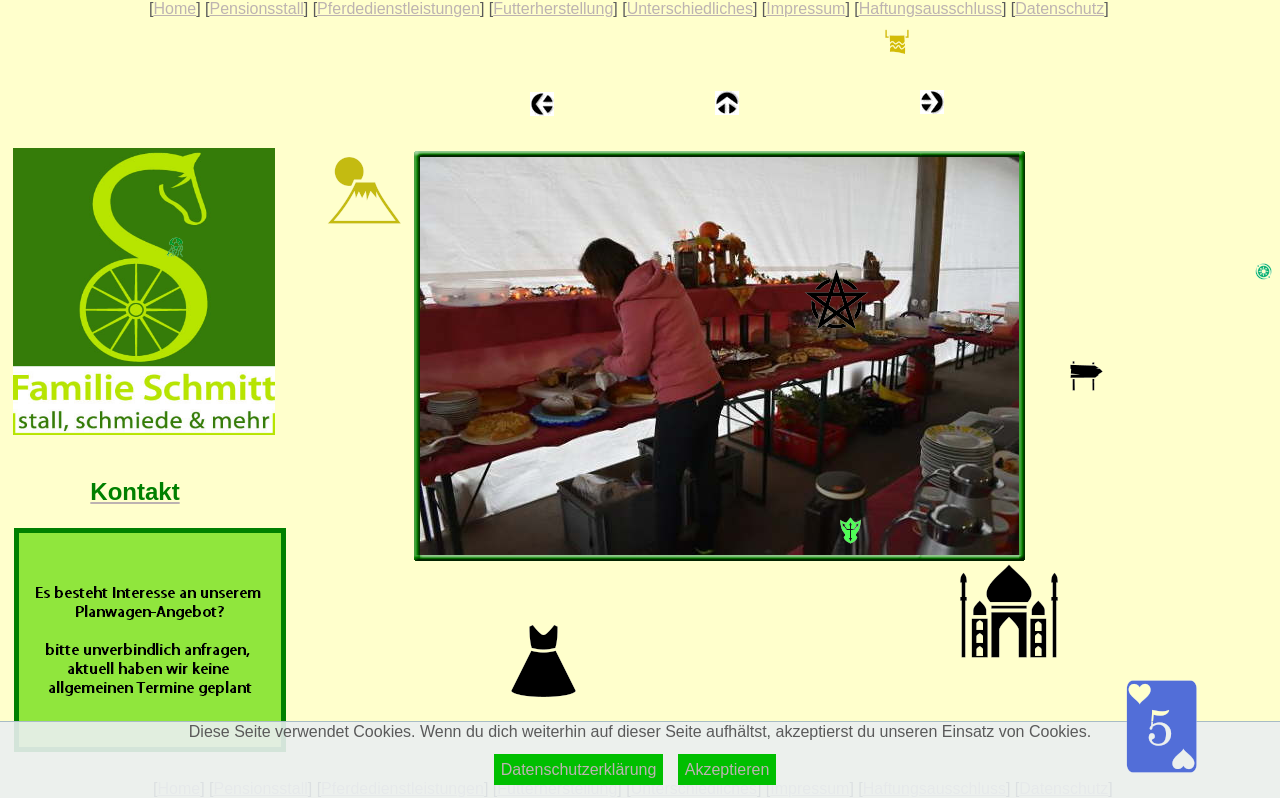 The width and height of the screenshot is (1280, 798). What do you see at coordinates (1009, 611) in the screenshot?
I see `view indian palace or taj mahal landmark` at bounding box center [1009, 611].